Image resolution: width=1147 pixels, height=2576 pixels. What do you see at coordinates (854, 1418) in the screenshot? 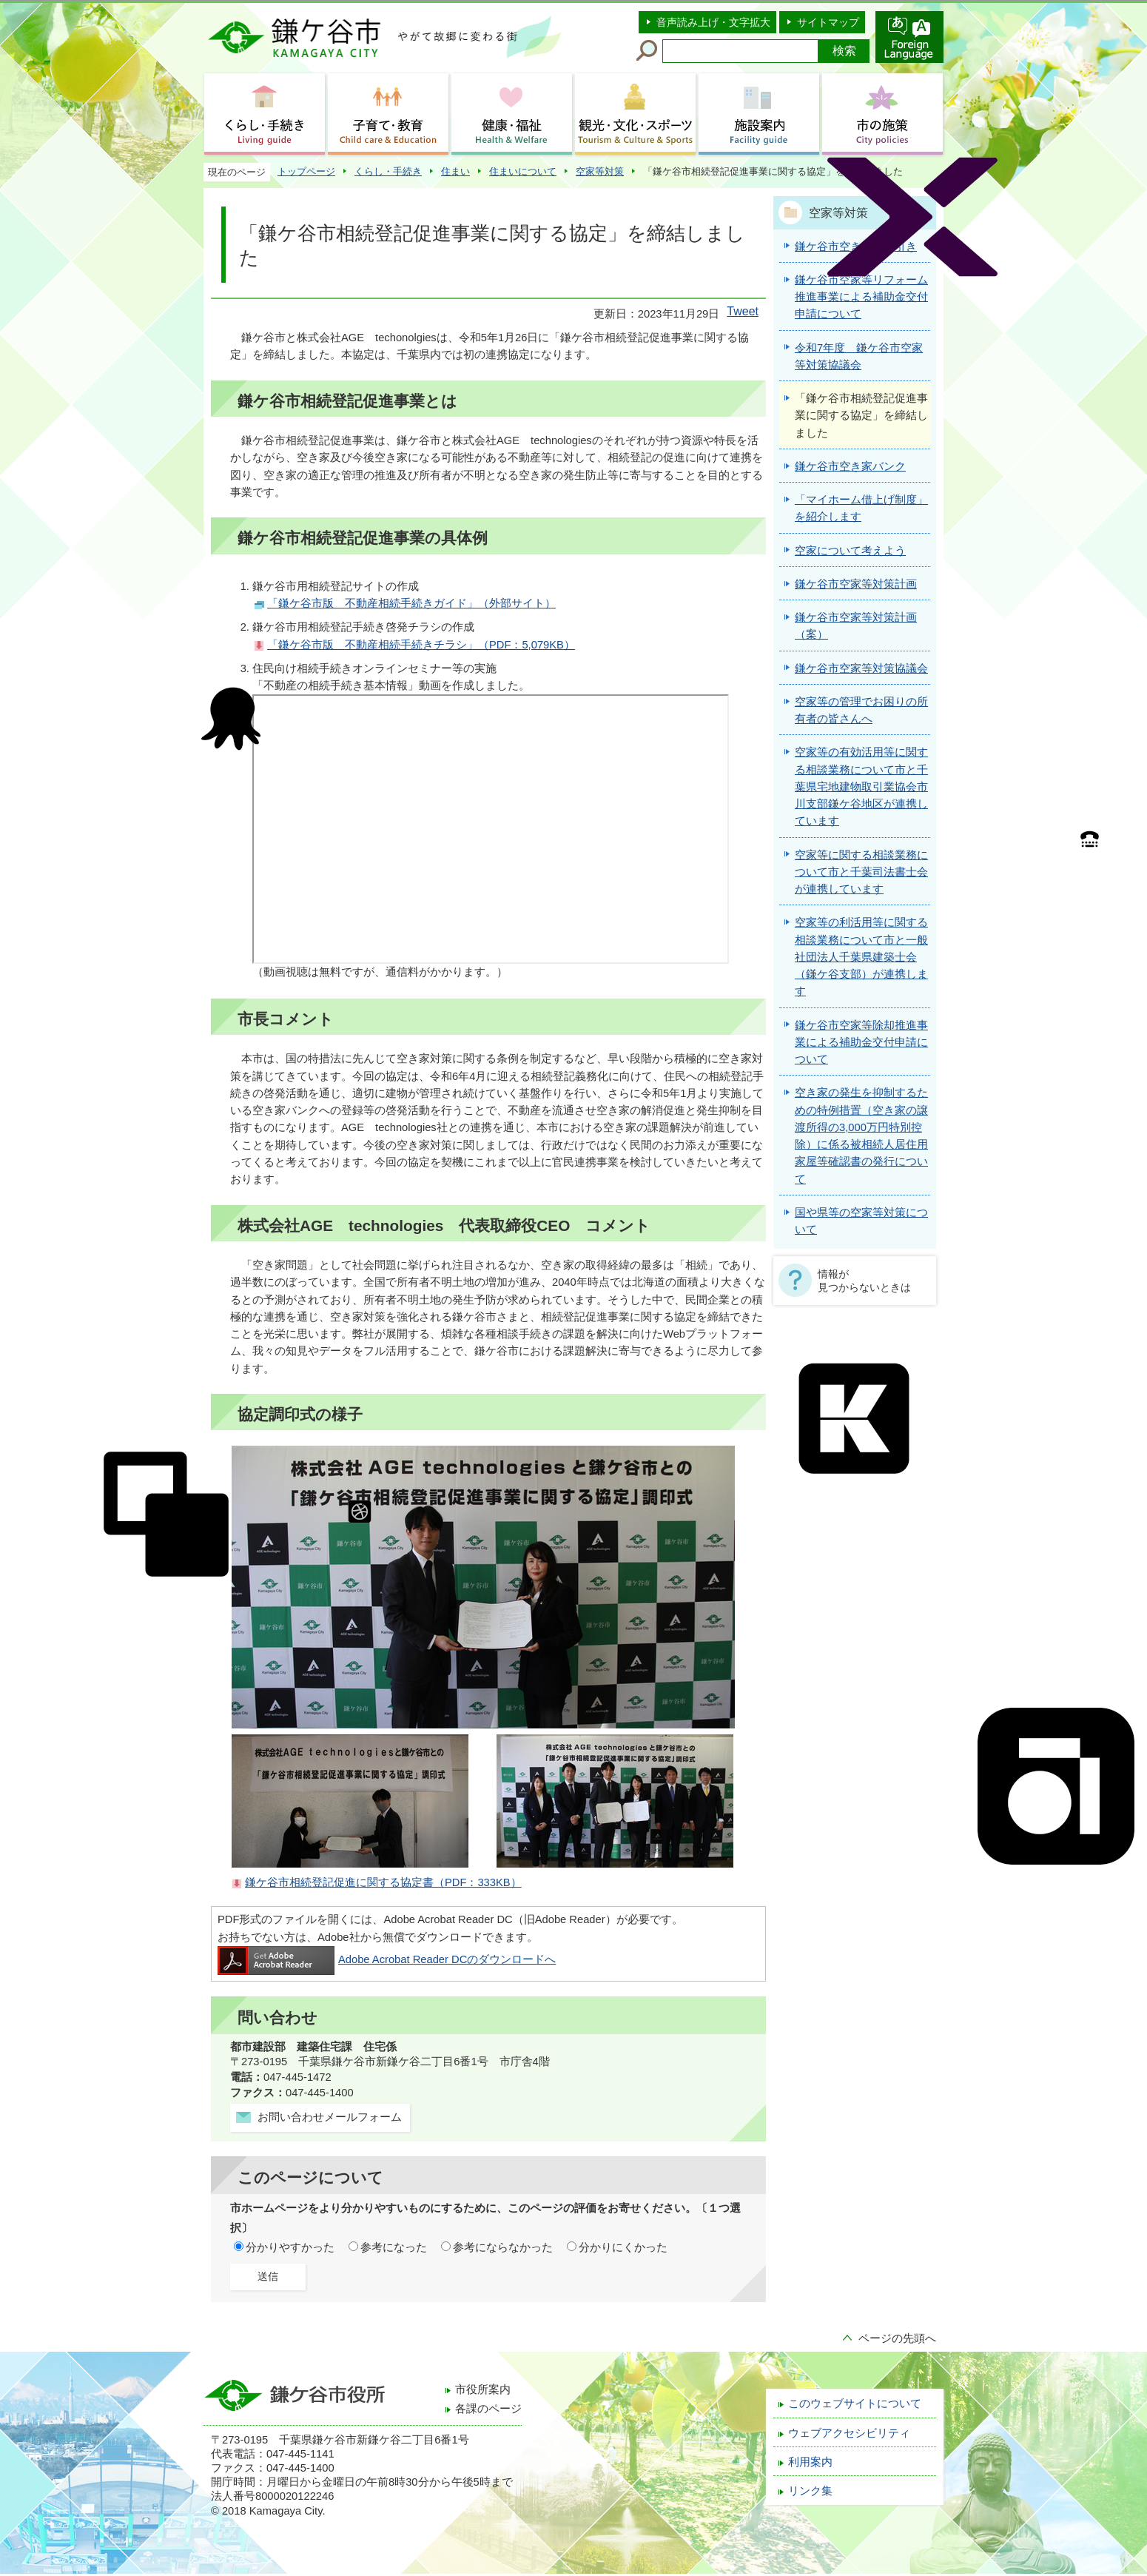
I see `korvue brand logo` at bounding box center [854, 1418].